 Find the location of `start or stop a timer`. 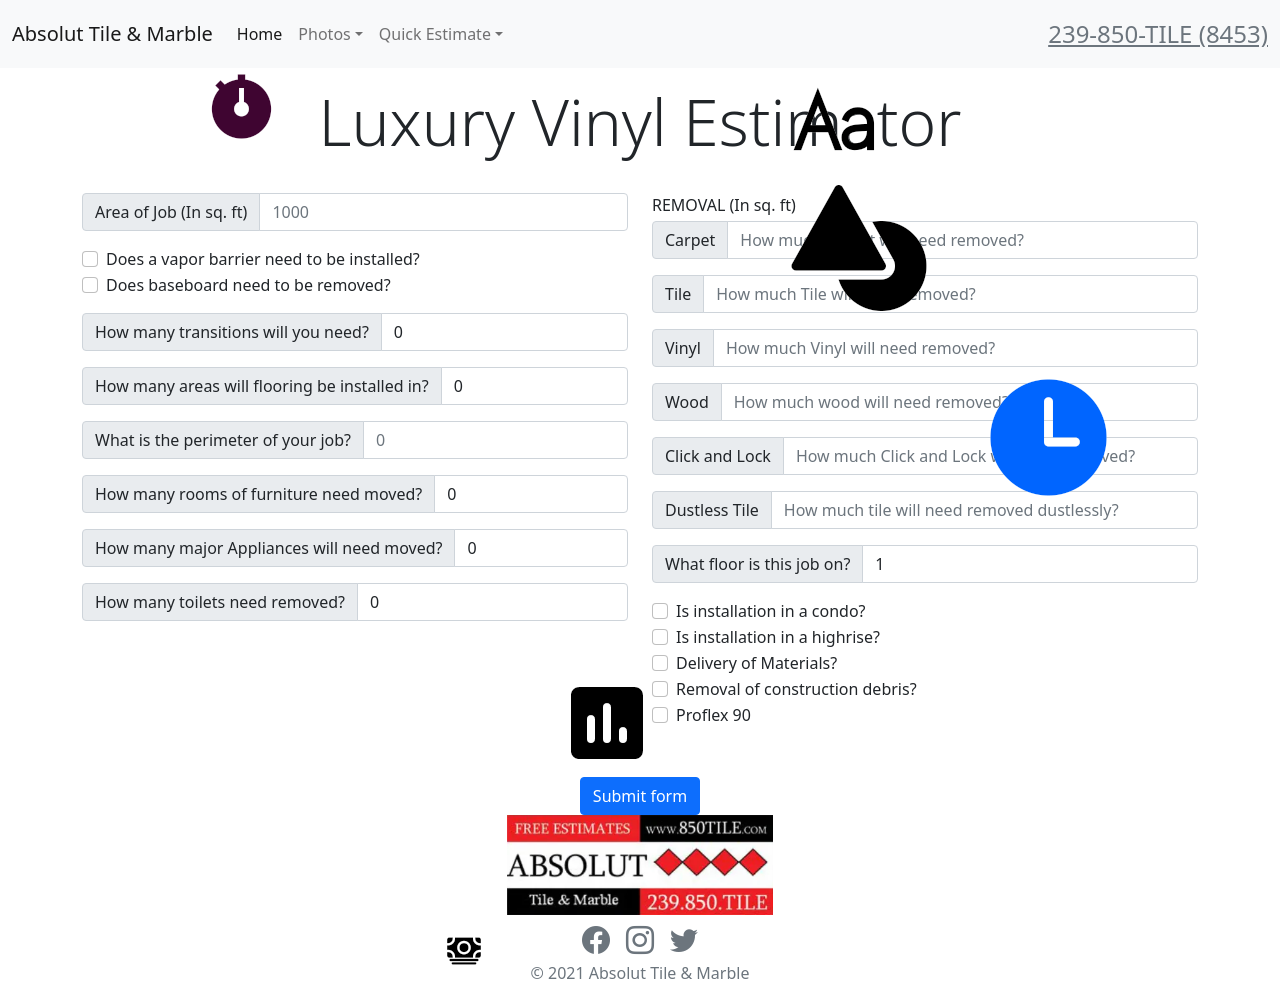

start or stop a timer is located at coordinates (241, 106).